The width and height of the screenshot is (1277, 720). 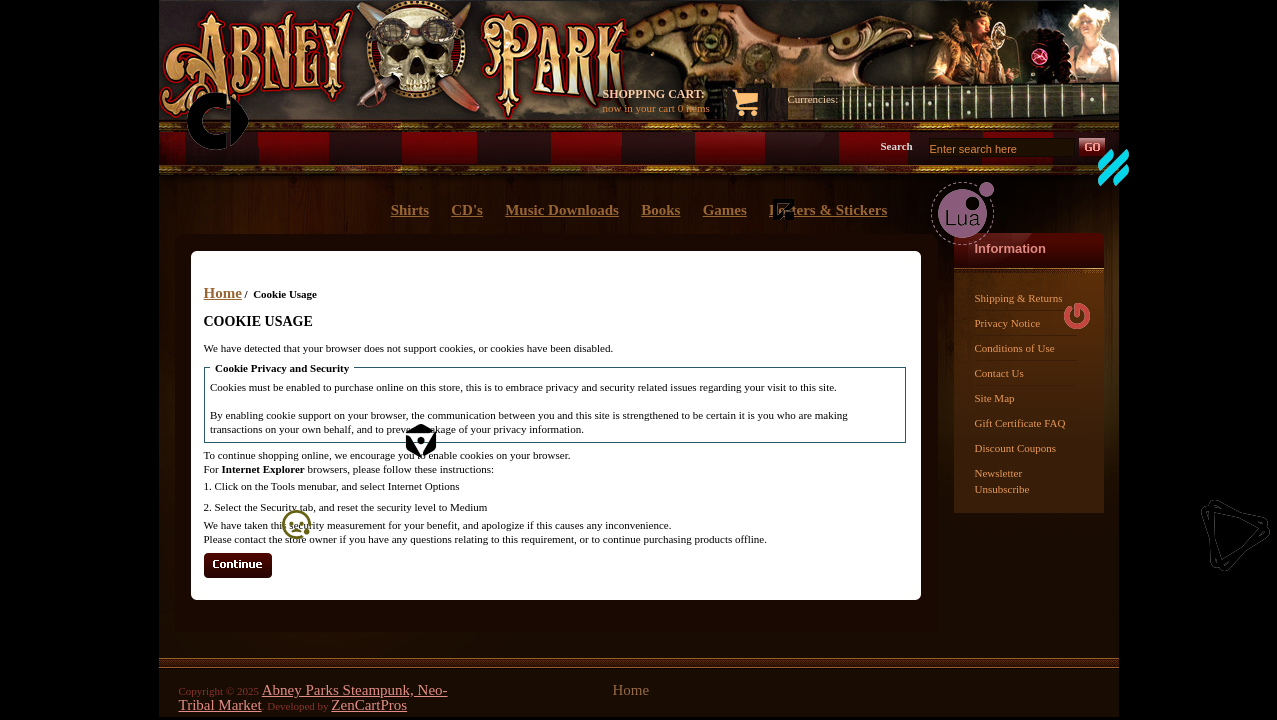 I want to click on indicate a sad or negative reaction, so click(x=296, y=524).